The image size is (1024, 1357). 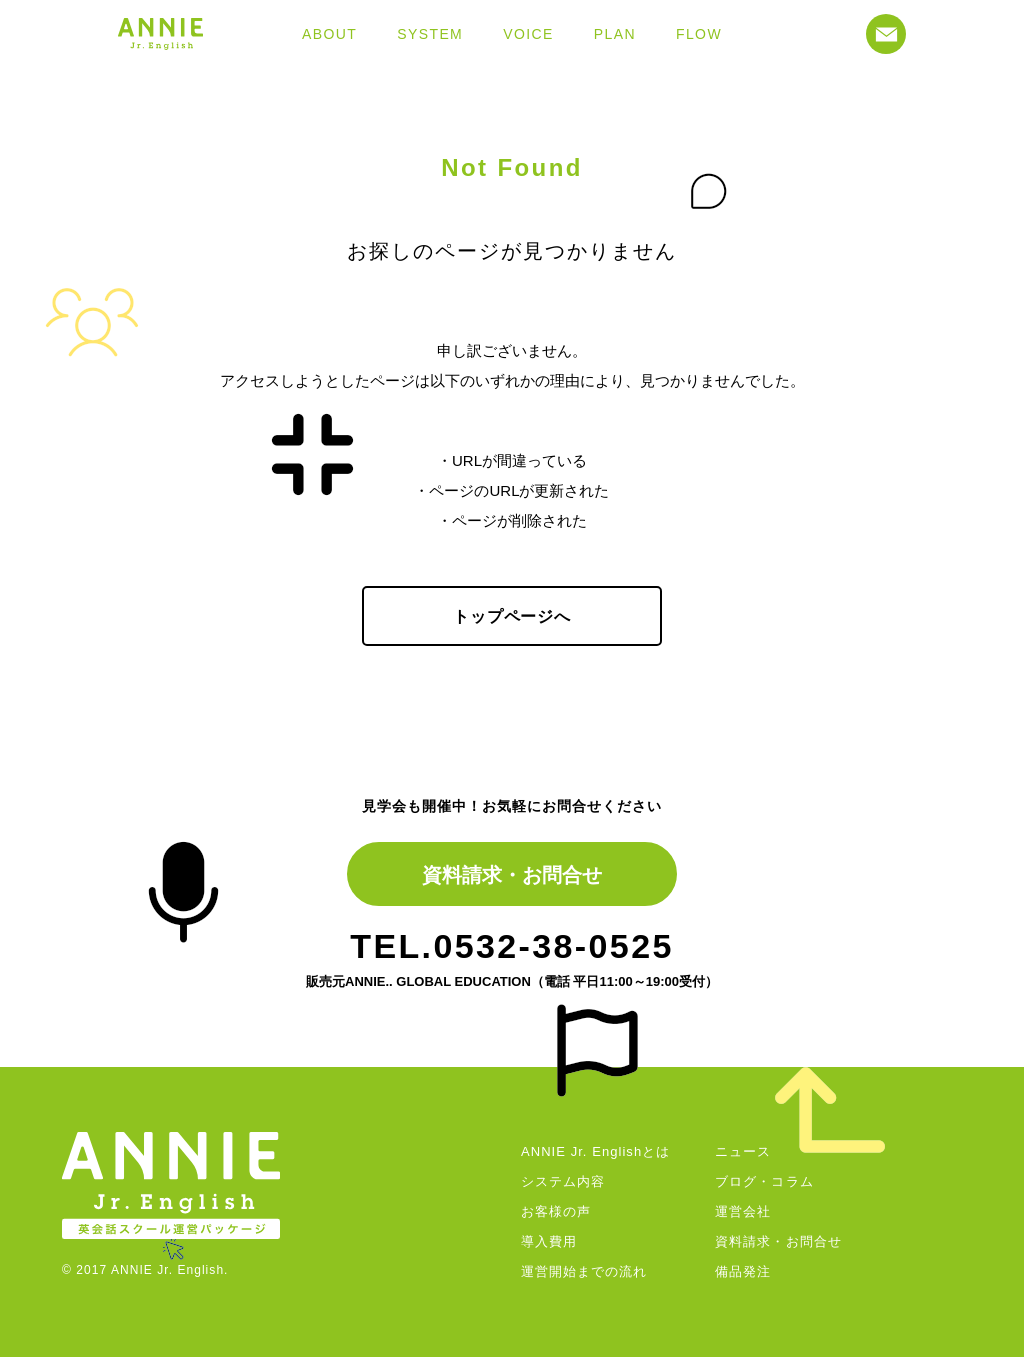 I want to click on go back and return to top, so click(x=826, y=1114).